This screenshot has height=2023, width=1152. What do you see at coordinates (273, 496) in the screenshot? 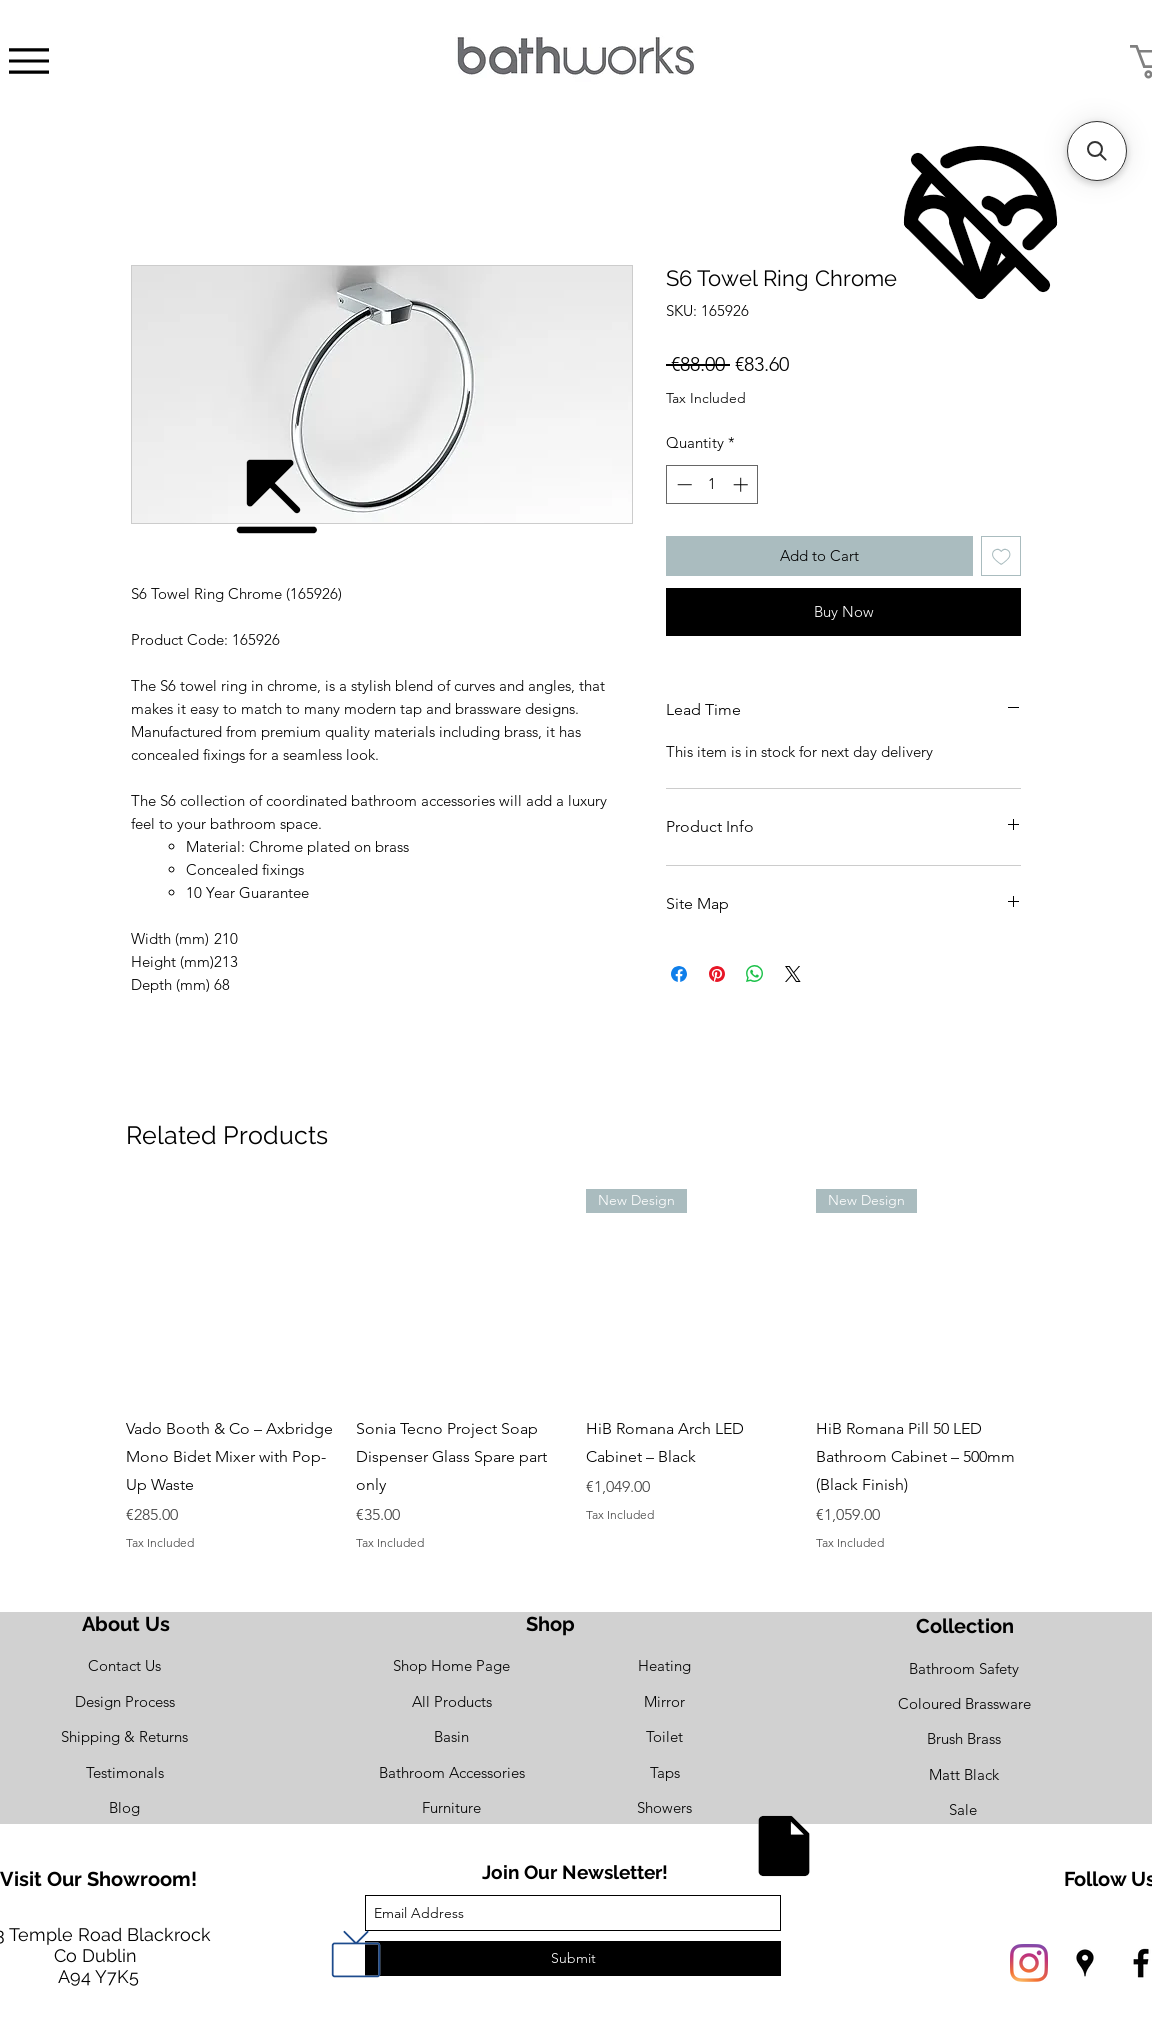
I see `navigate to the top-left or beginning of content` at bounding box center [273, 496].